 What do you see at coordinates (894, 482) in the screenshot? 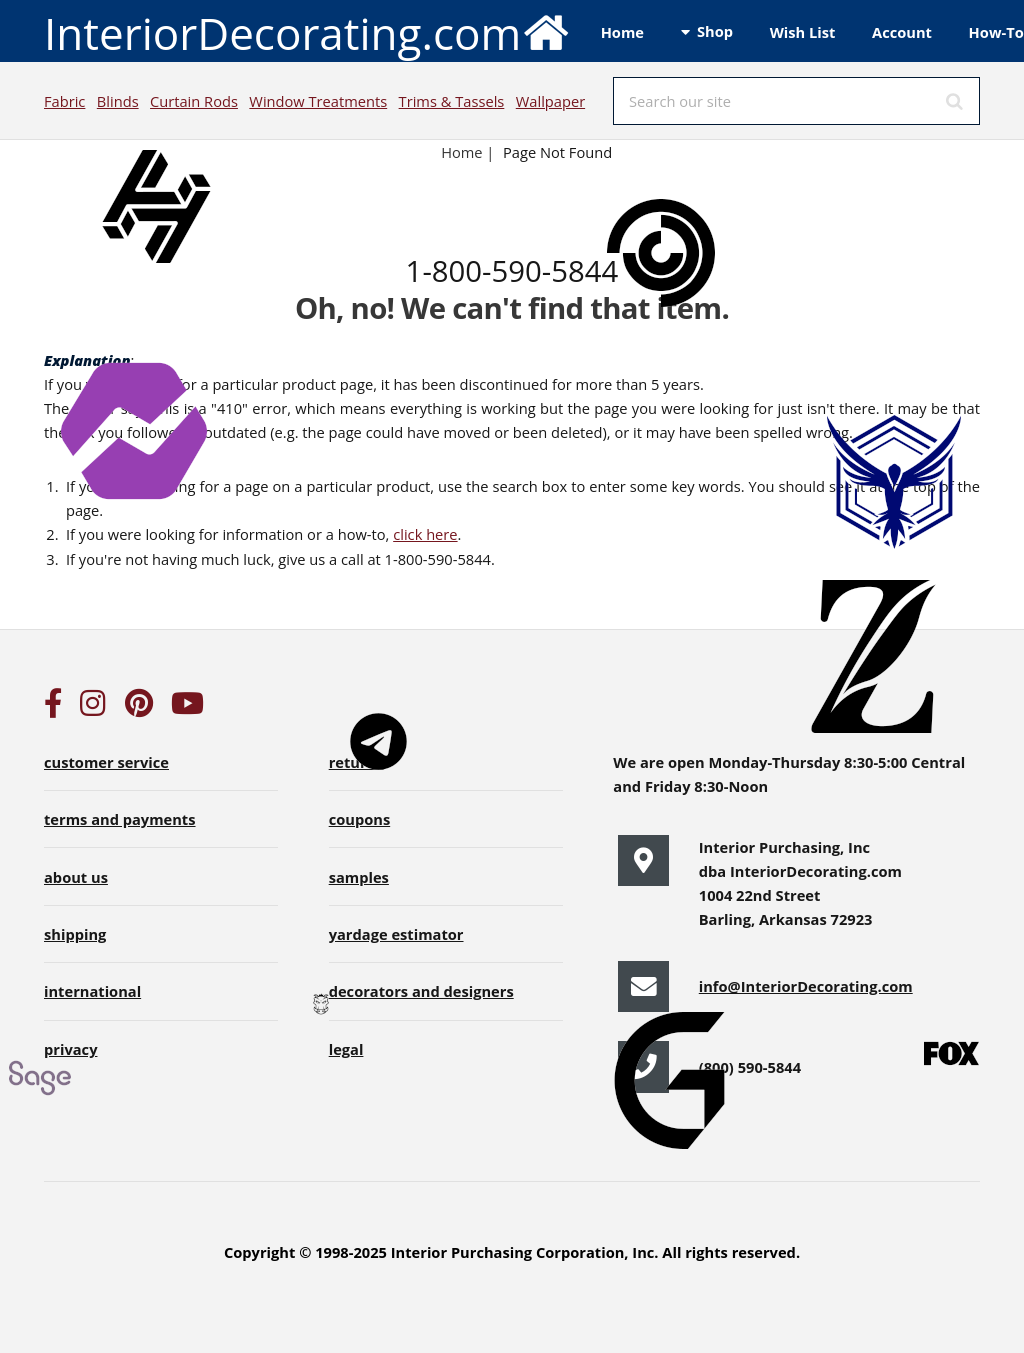
I see `stackhawk application security testing platform logo` at bounding box center [894, 482].